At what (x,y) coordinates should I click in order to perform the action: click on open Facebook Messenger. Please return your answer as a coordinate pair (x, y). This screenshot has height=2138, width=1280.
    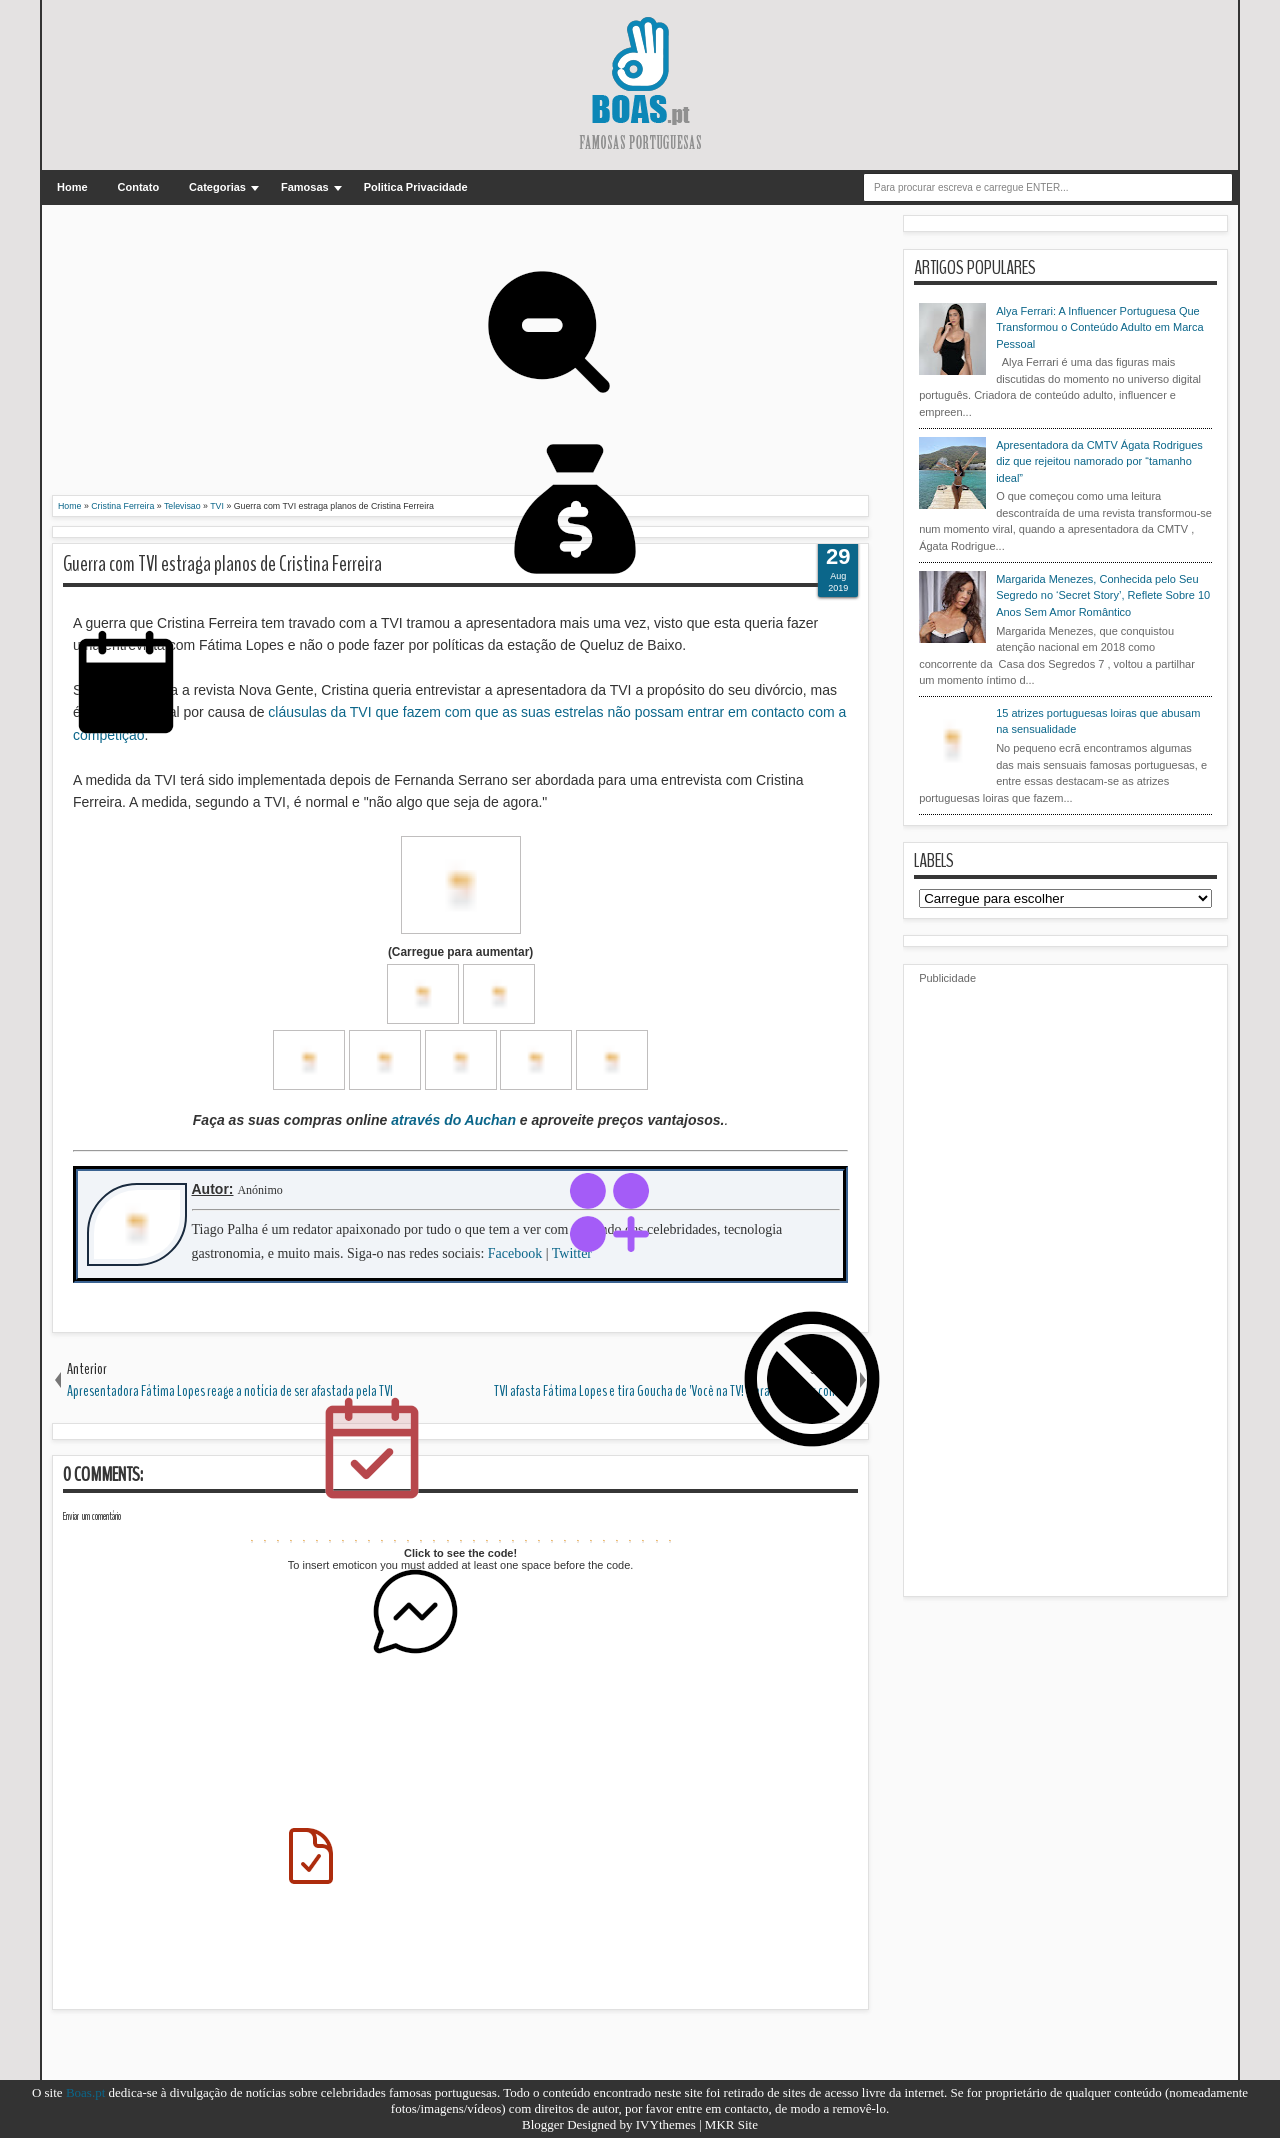
    Looking at the image, I should click on (415, 1611).